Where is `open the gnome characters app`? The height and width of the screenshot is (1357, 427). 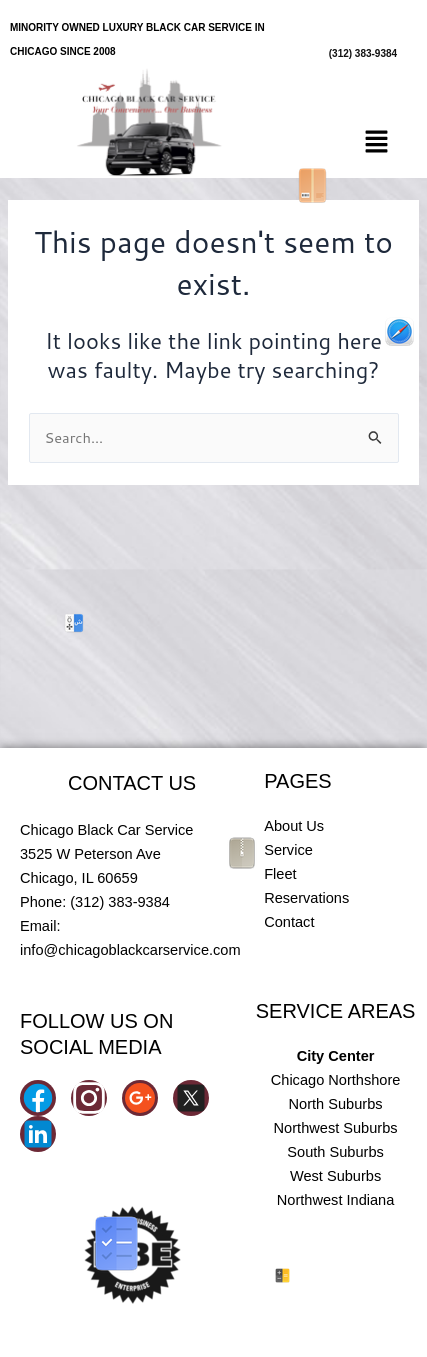
open the gnome characters app is located at coordinates (74, 623).